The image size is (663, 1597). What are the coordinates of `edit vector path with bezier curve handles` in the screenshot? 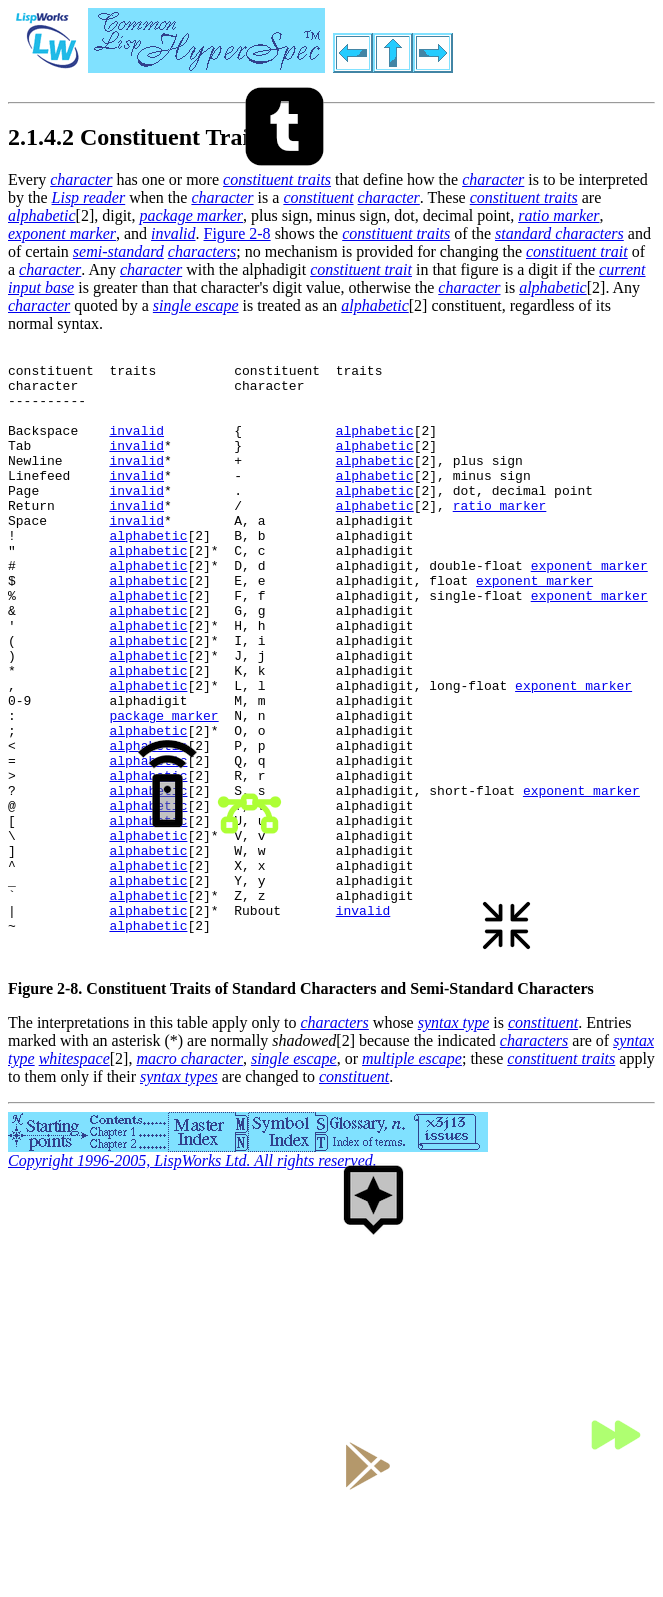 It's located at (249, 813).